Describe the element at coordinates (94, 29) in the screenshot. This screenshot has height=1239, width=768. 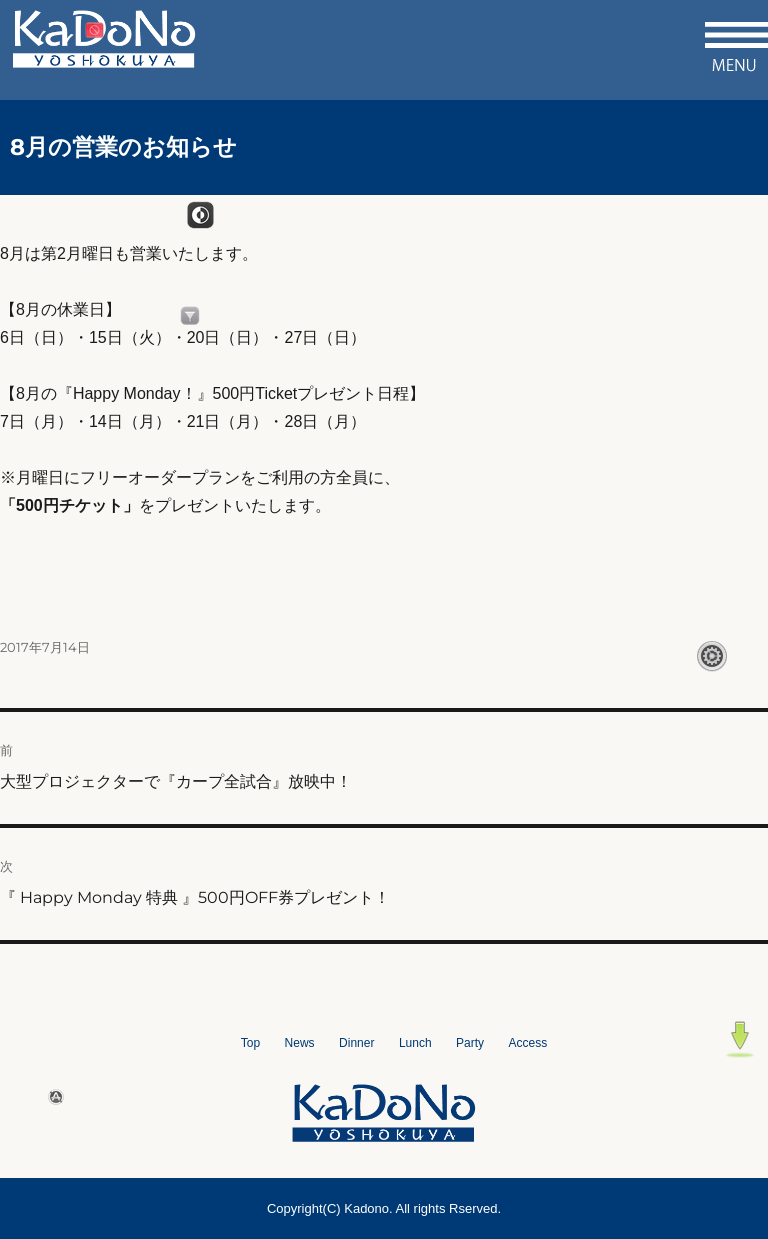
I see `indicates a missing or unavailable image` at that location.